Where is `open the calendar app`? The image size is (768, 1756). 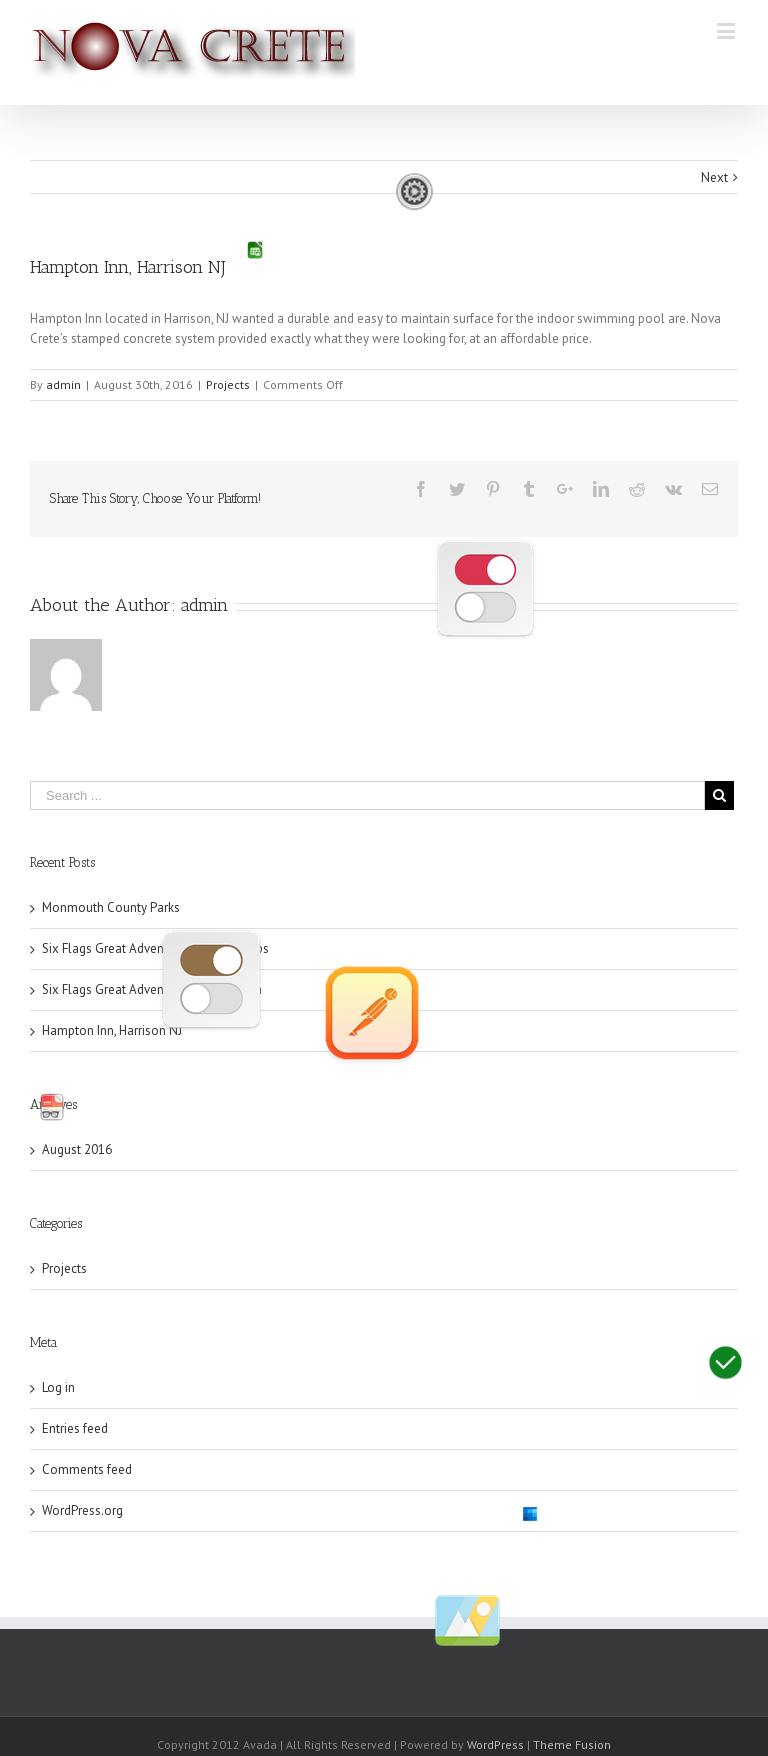 open the calendar app is located at coordinates (530, 1514).